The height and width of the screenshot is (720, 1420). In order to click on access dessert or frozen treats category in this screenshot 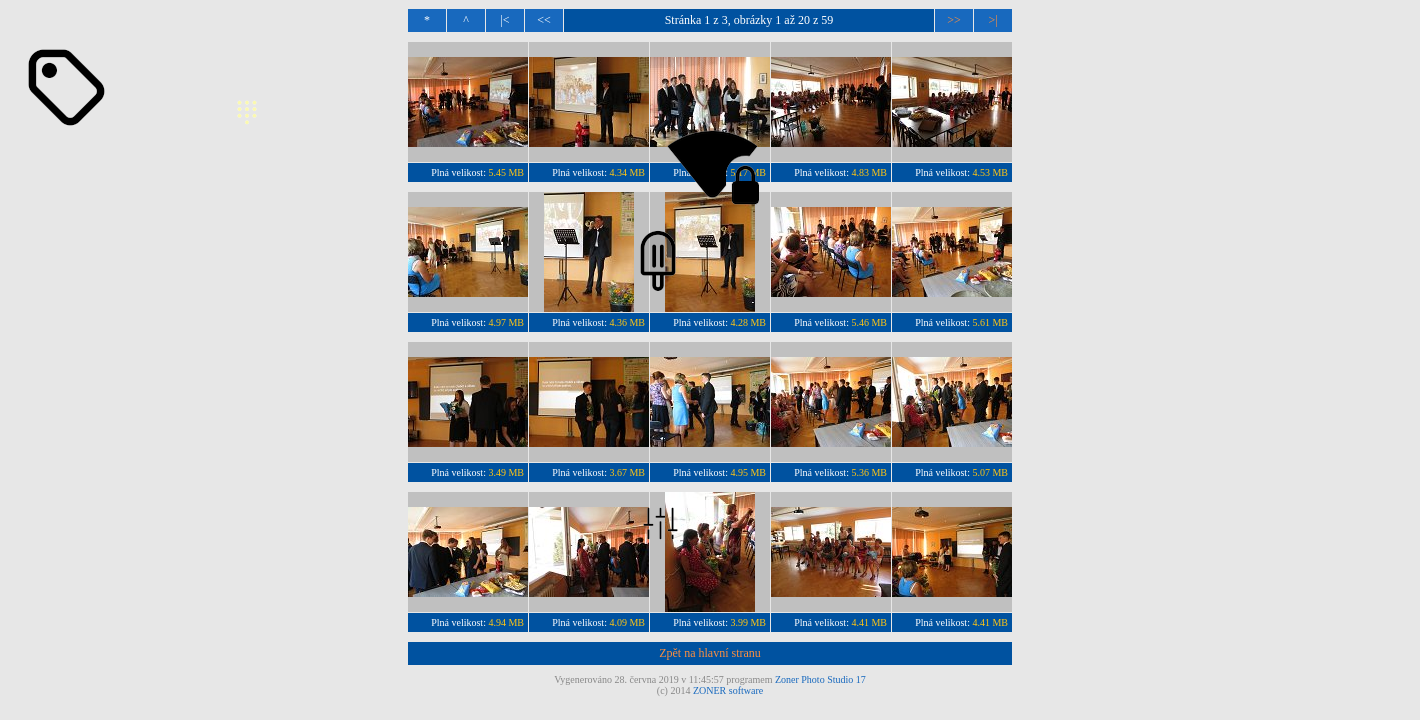, I will do `click(658, 260)`.